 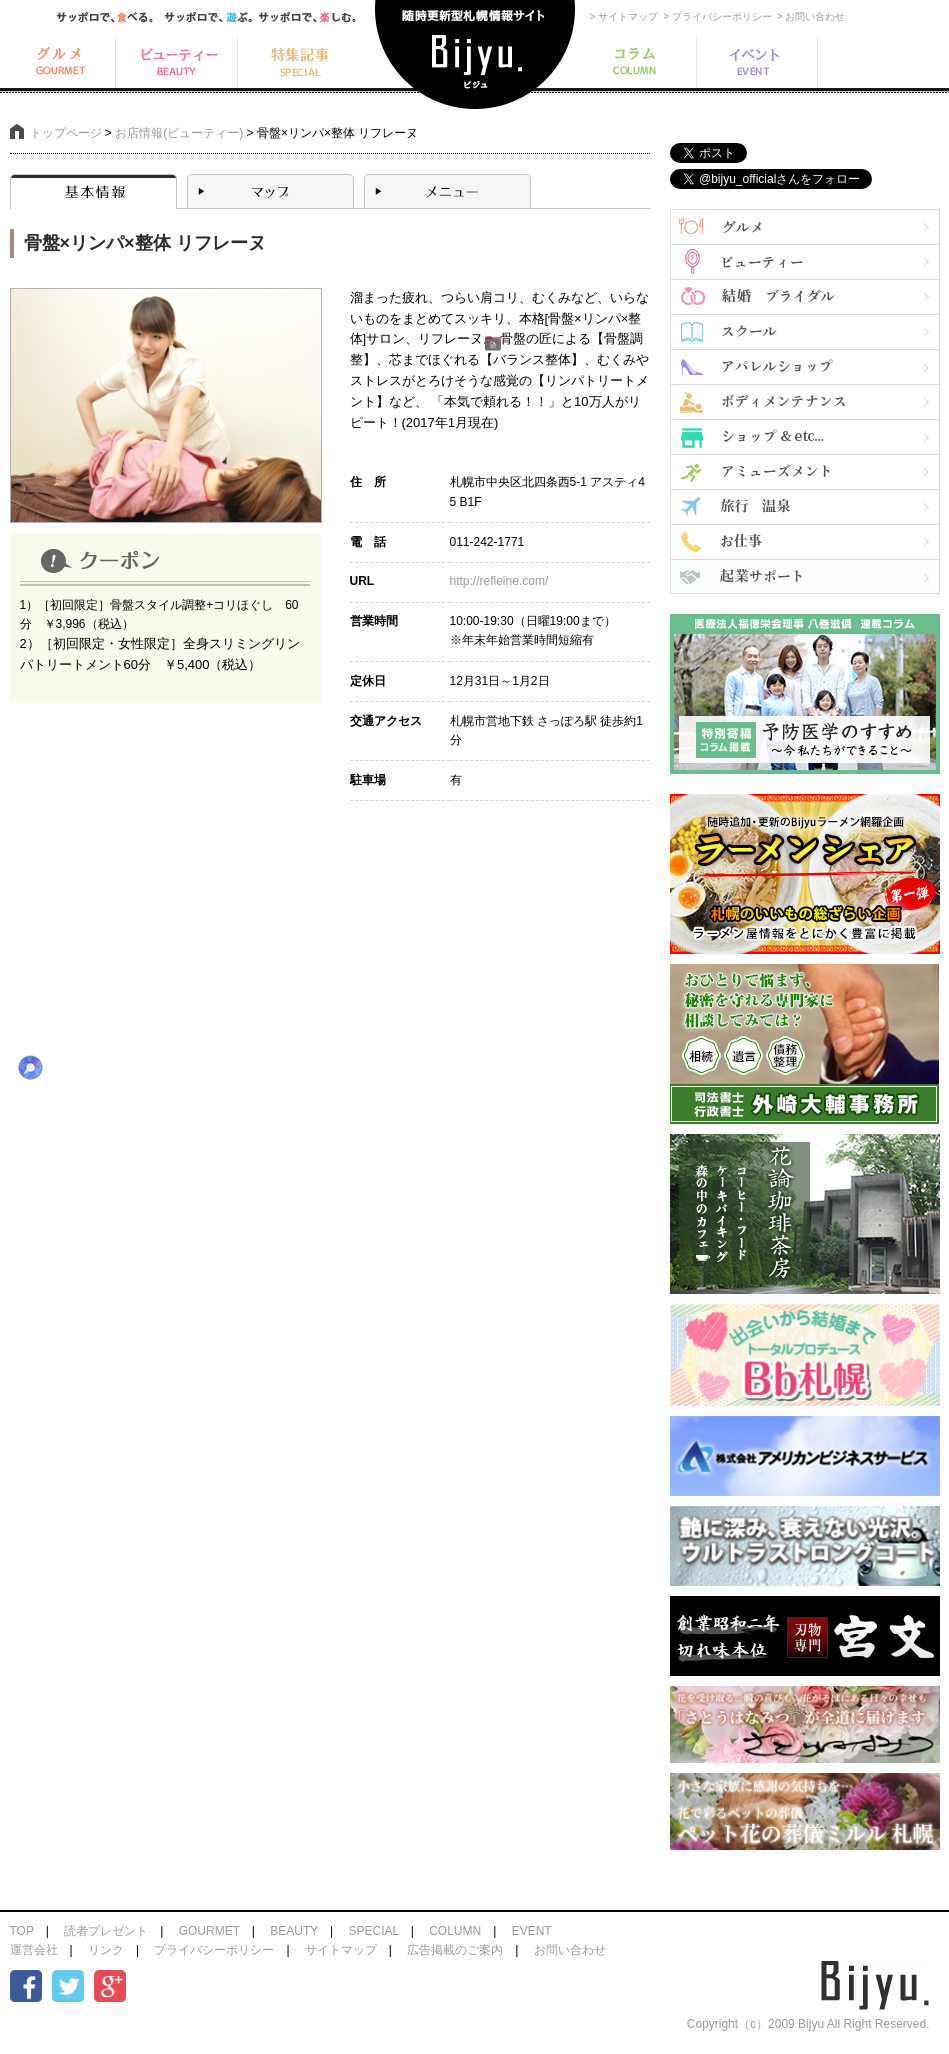 What do you see at coordinates (493, 343) in the screenshot?
I see `open your documents folder` at bounding box center [493, 343].